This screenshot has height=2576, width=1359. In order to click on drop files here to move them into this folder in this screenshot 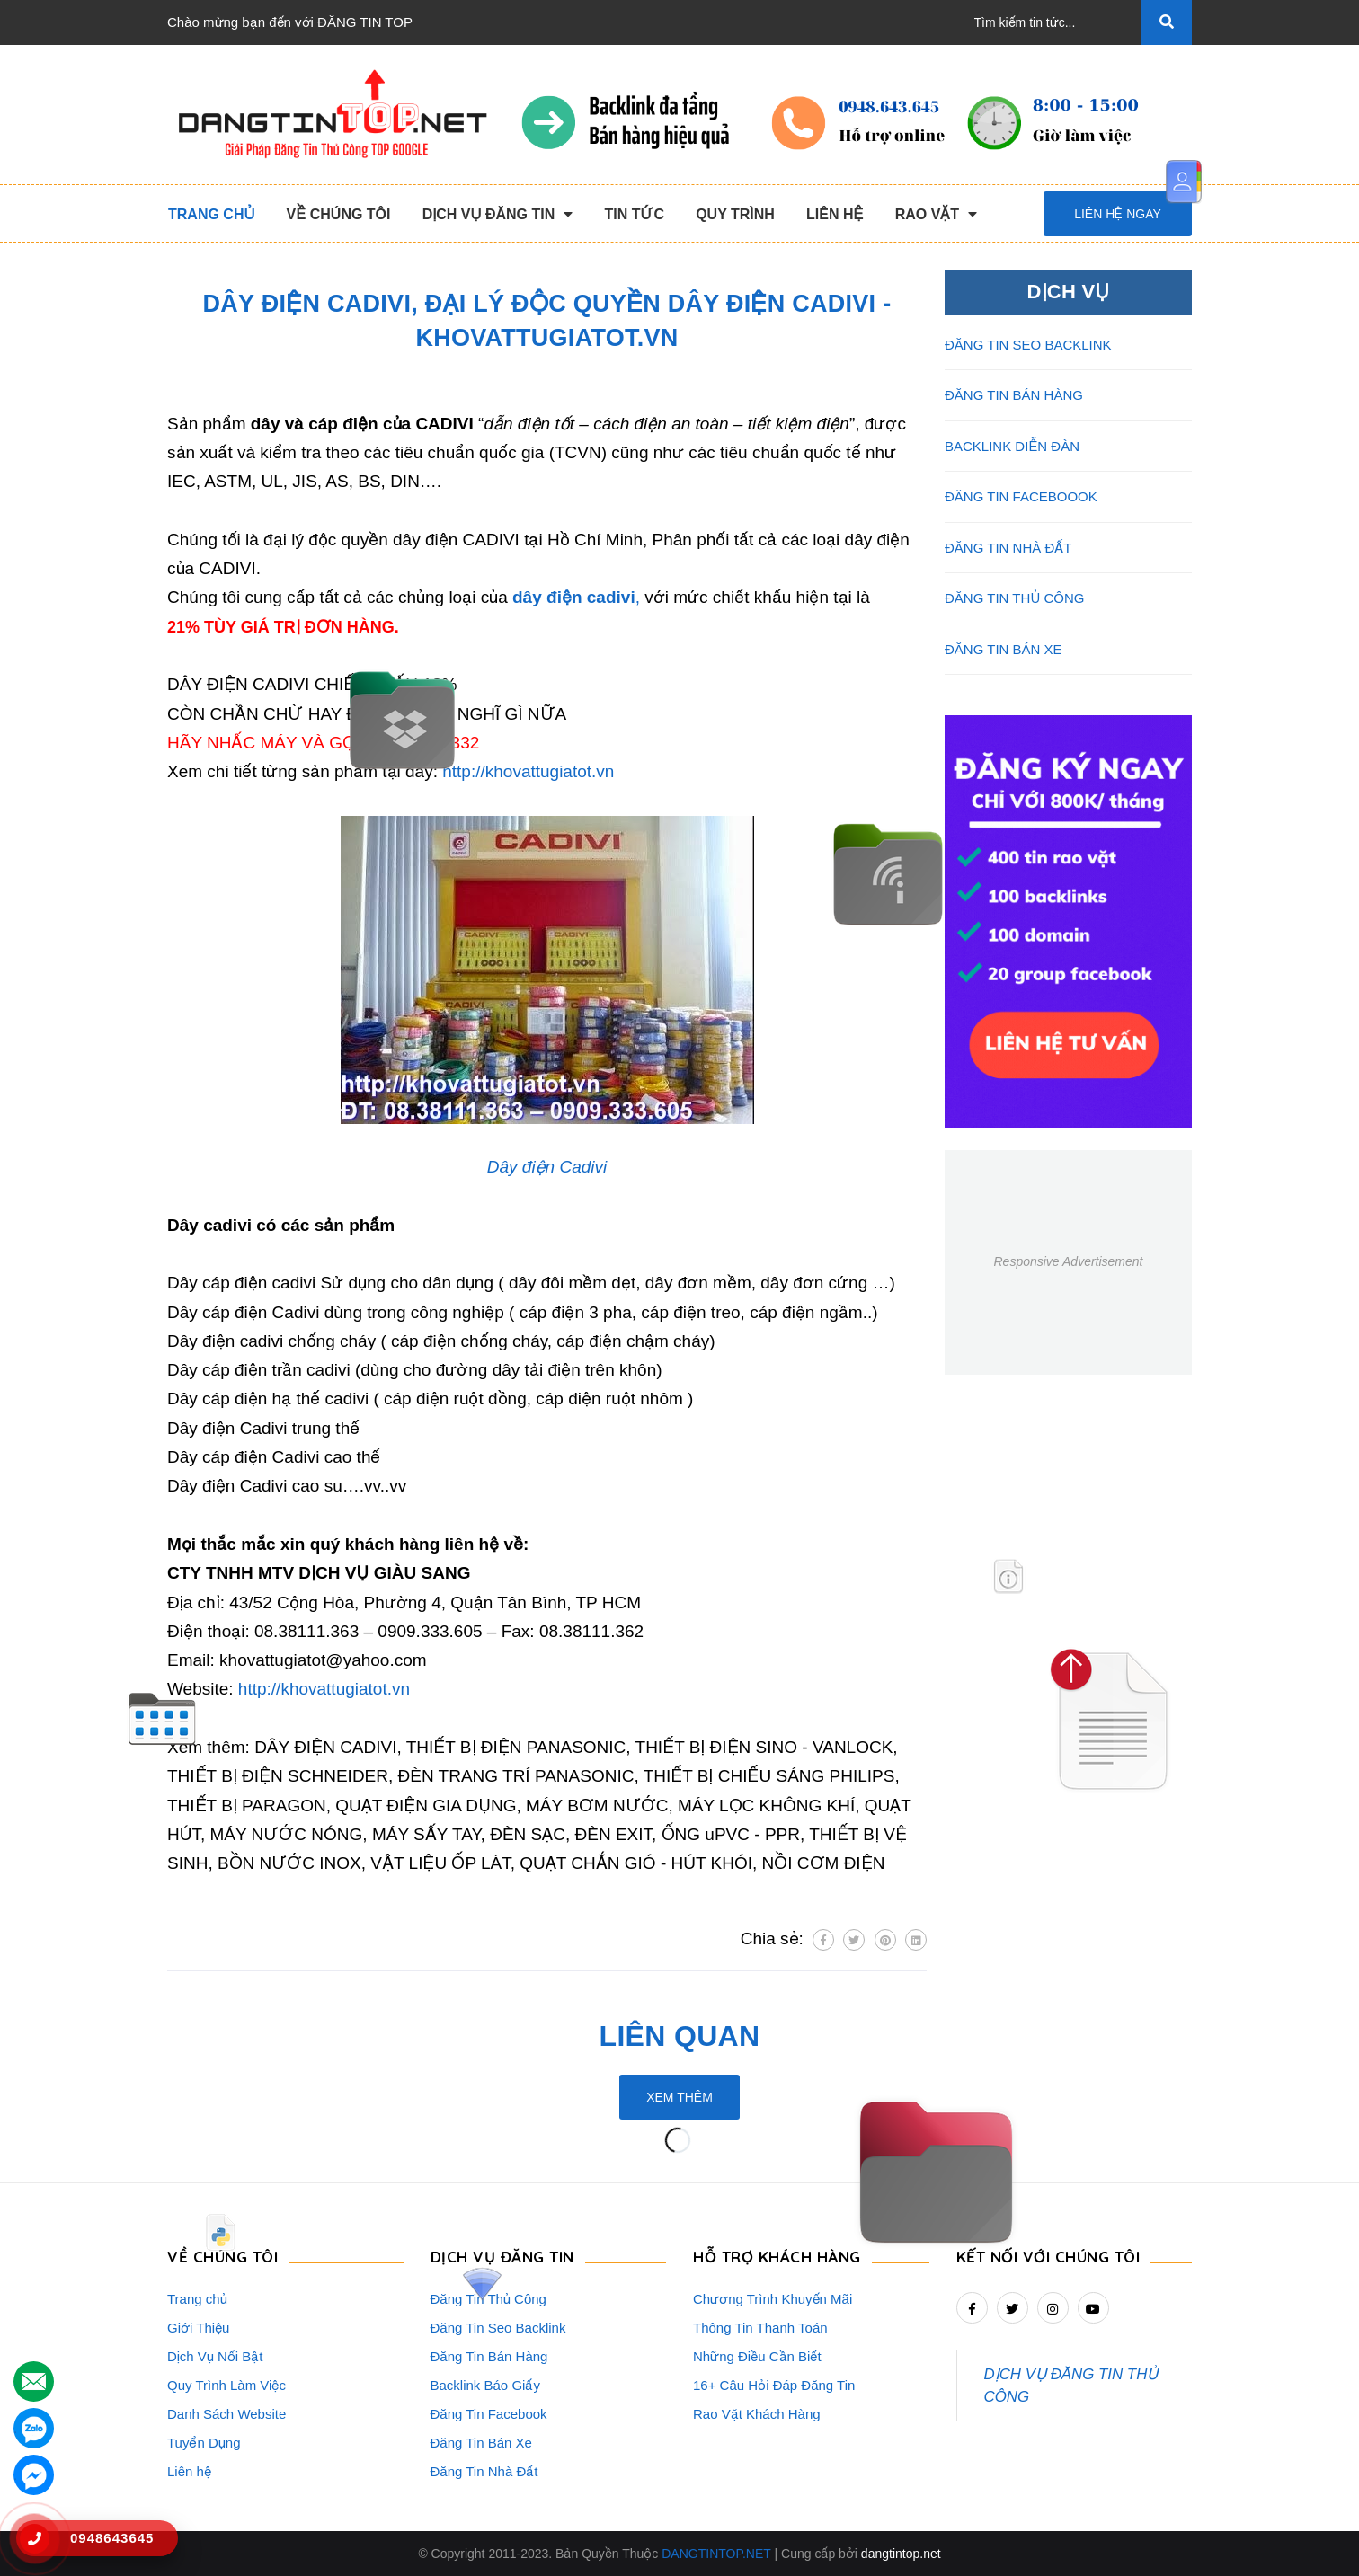, I will do `click(936, 2172)`.